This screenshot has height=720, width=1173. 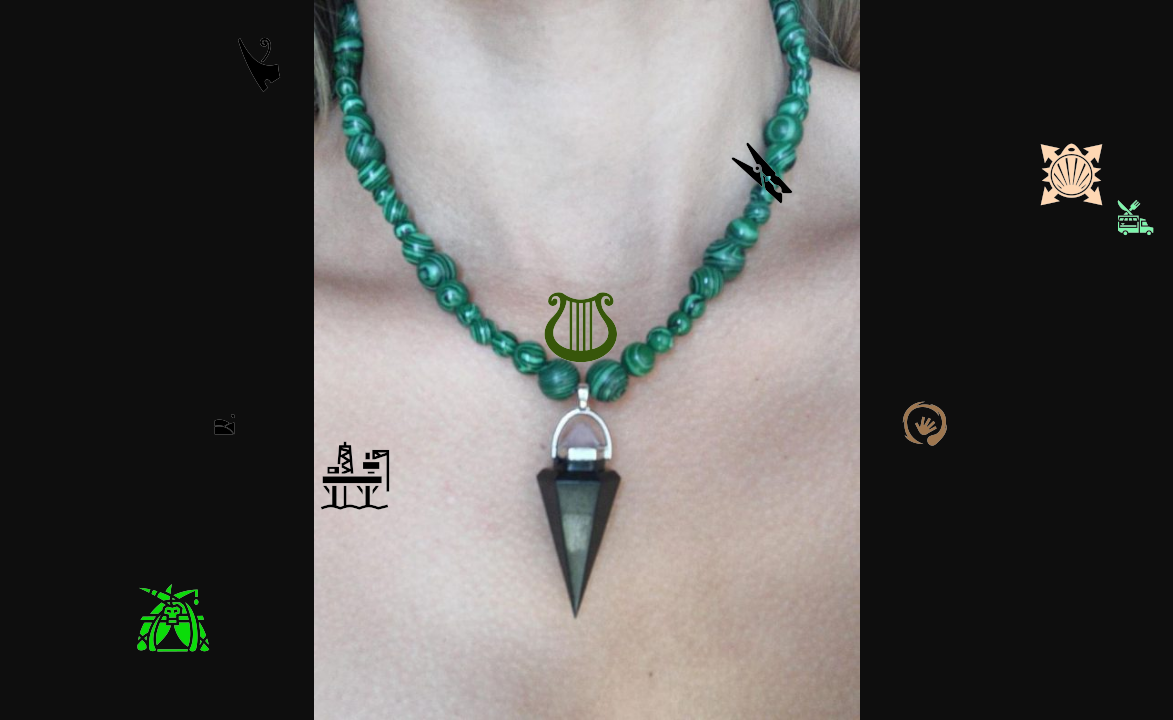 I want to click on view offshore drilling operations, so click(x=355, y=475).